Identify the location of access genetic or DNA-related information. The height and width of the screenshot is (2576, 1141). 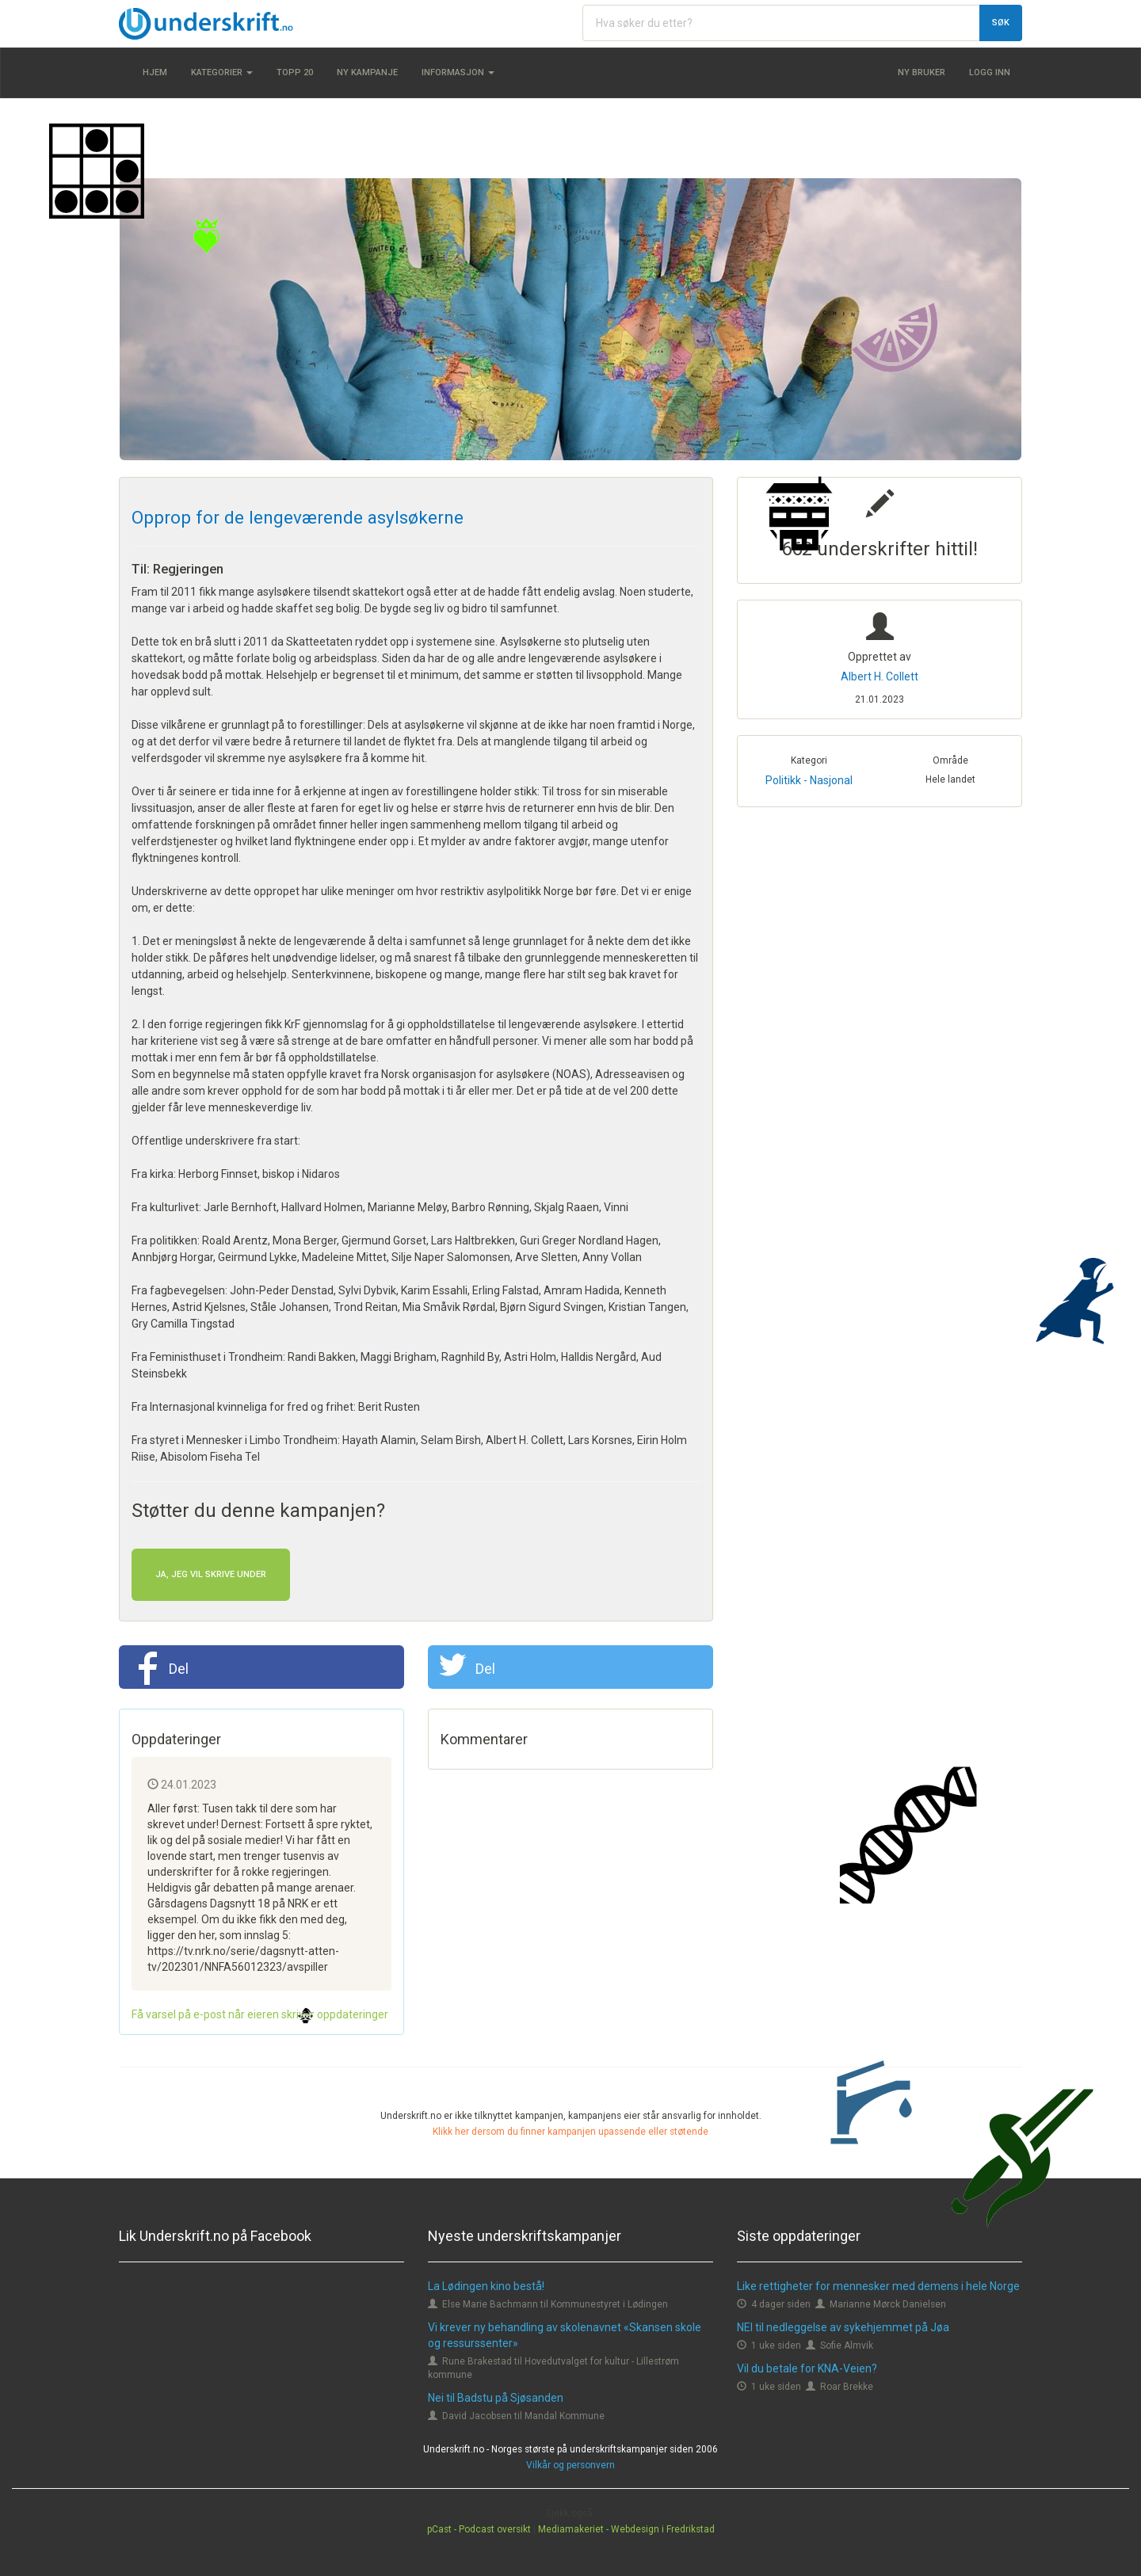
(908, 1835).